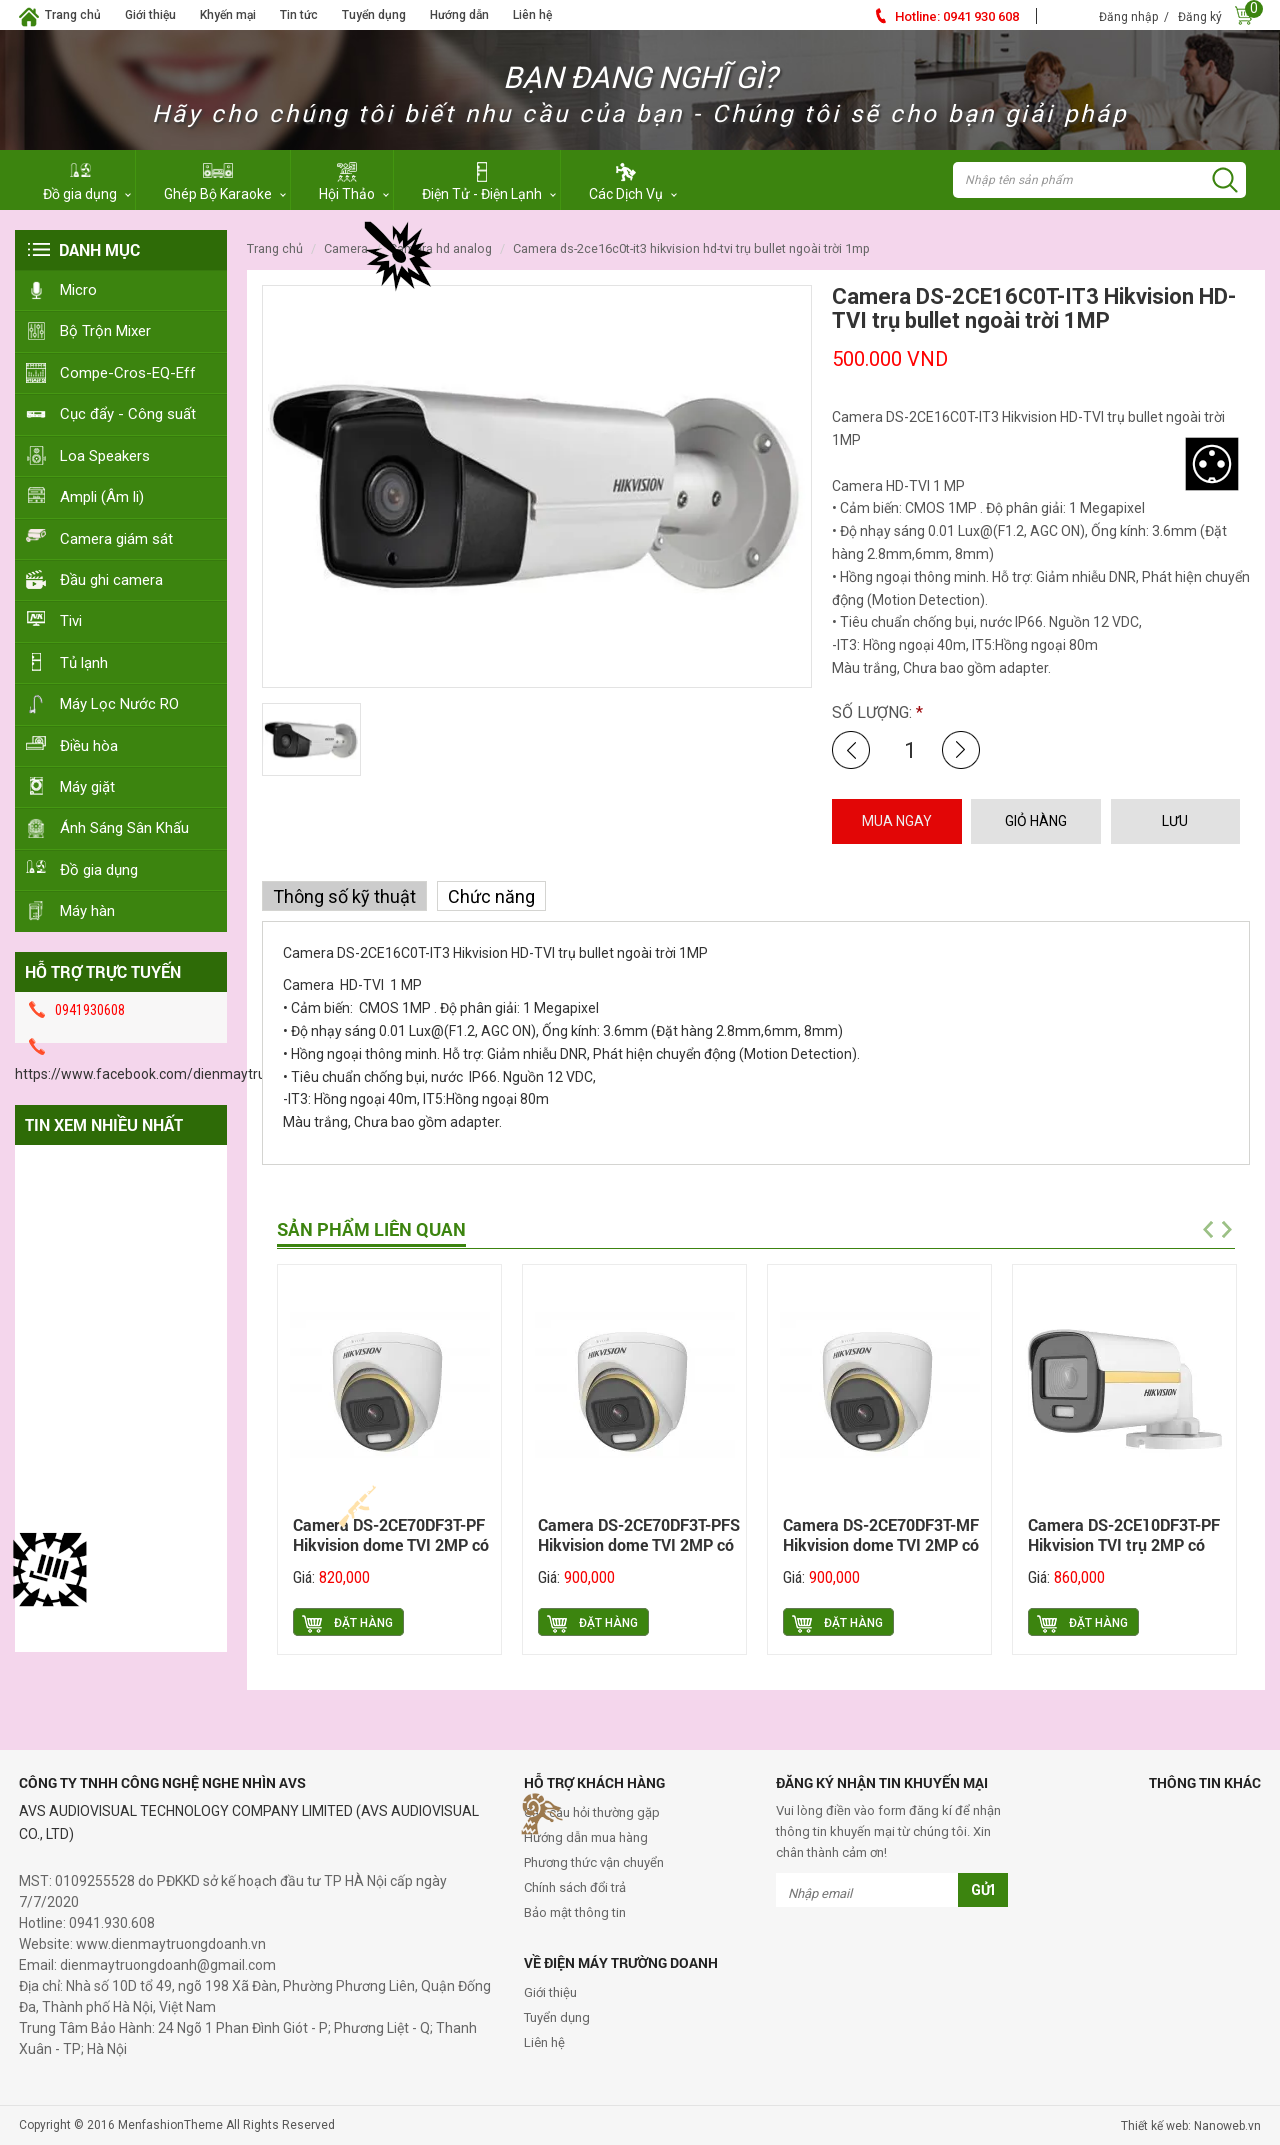 The height and width of the screenshot is (2145, 1280). Describe the element at coordinates (357, 1506) in the screenshot. I see `weapon or firearm item in game inventory` at that location.